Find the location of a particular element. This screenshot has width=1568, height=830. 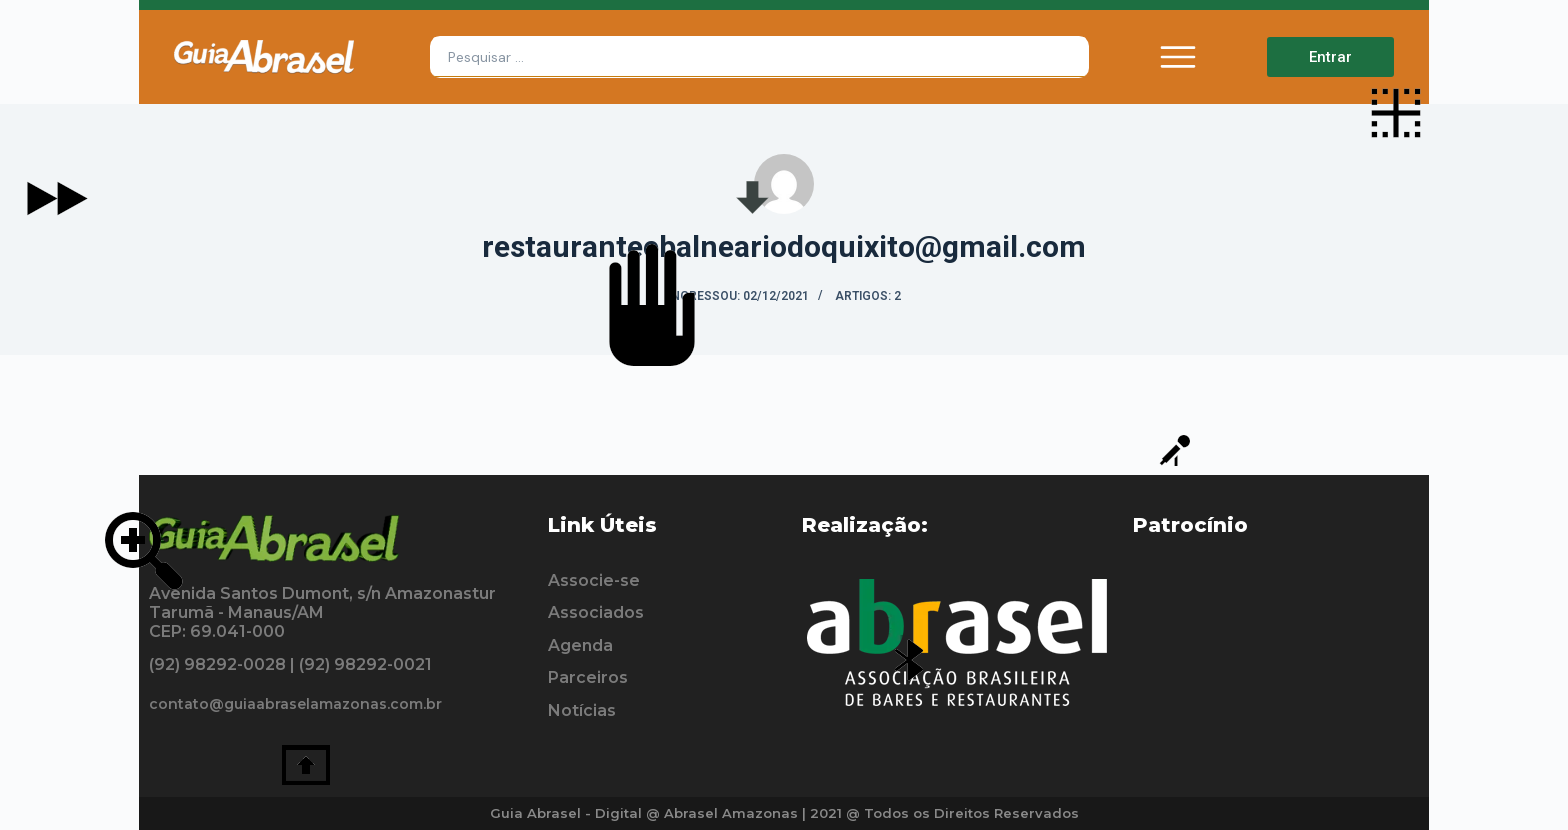

apply inner borders to selected cells is located at coordinates (1396, 113).